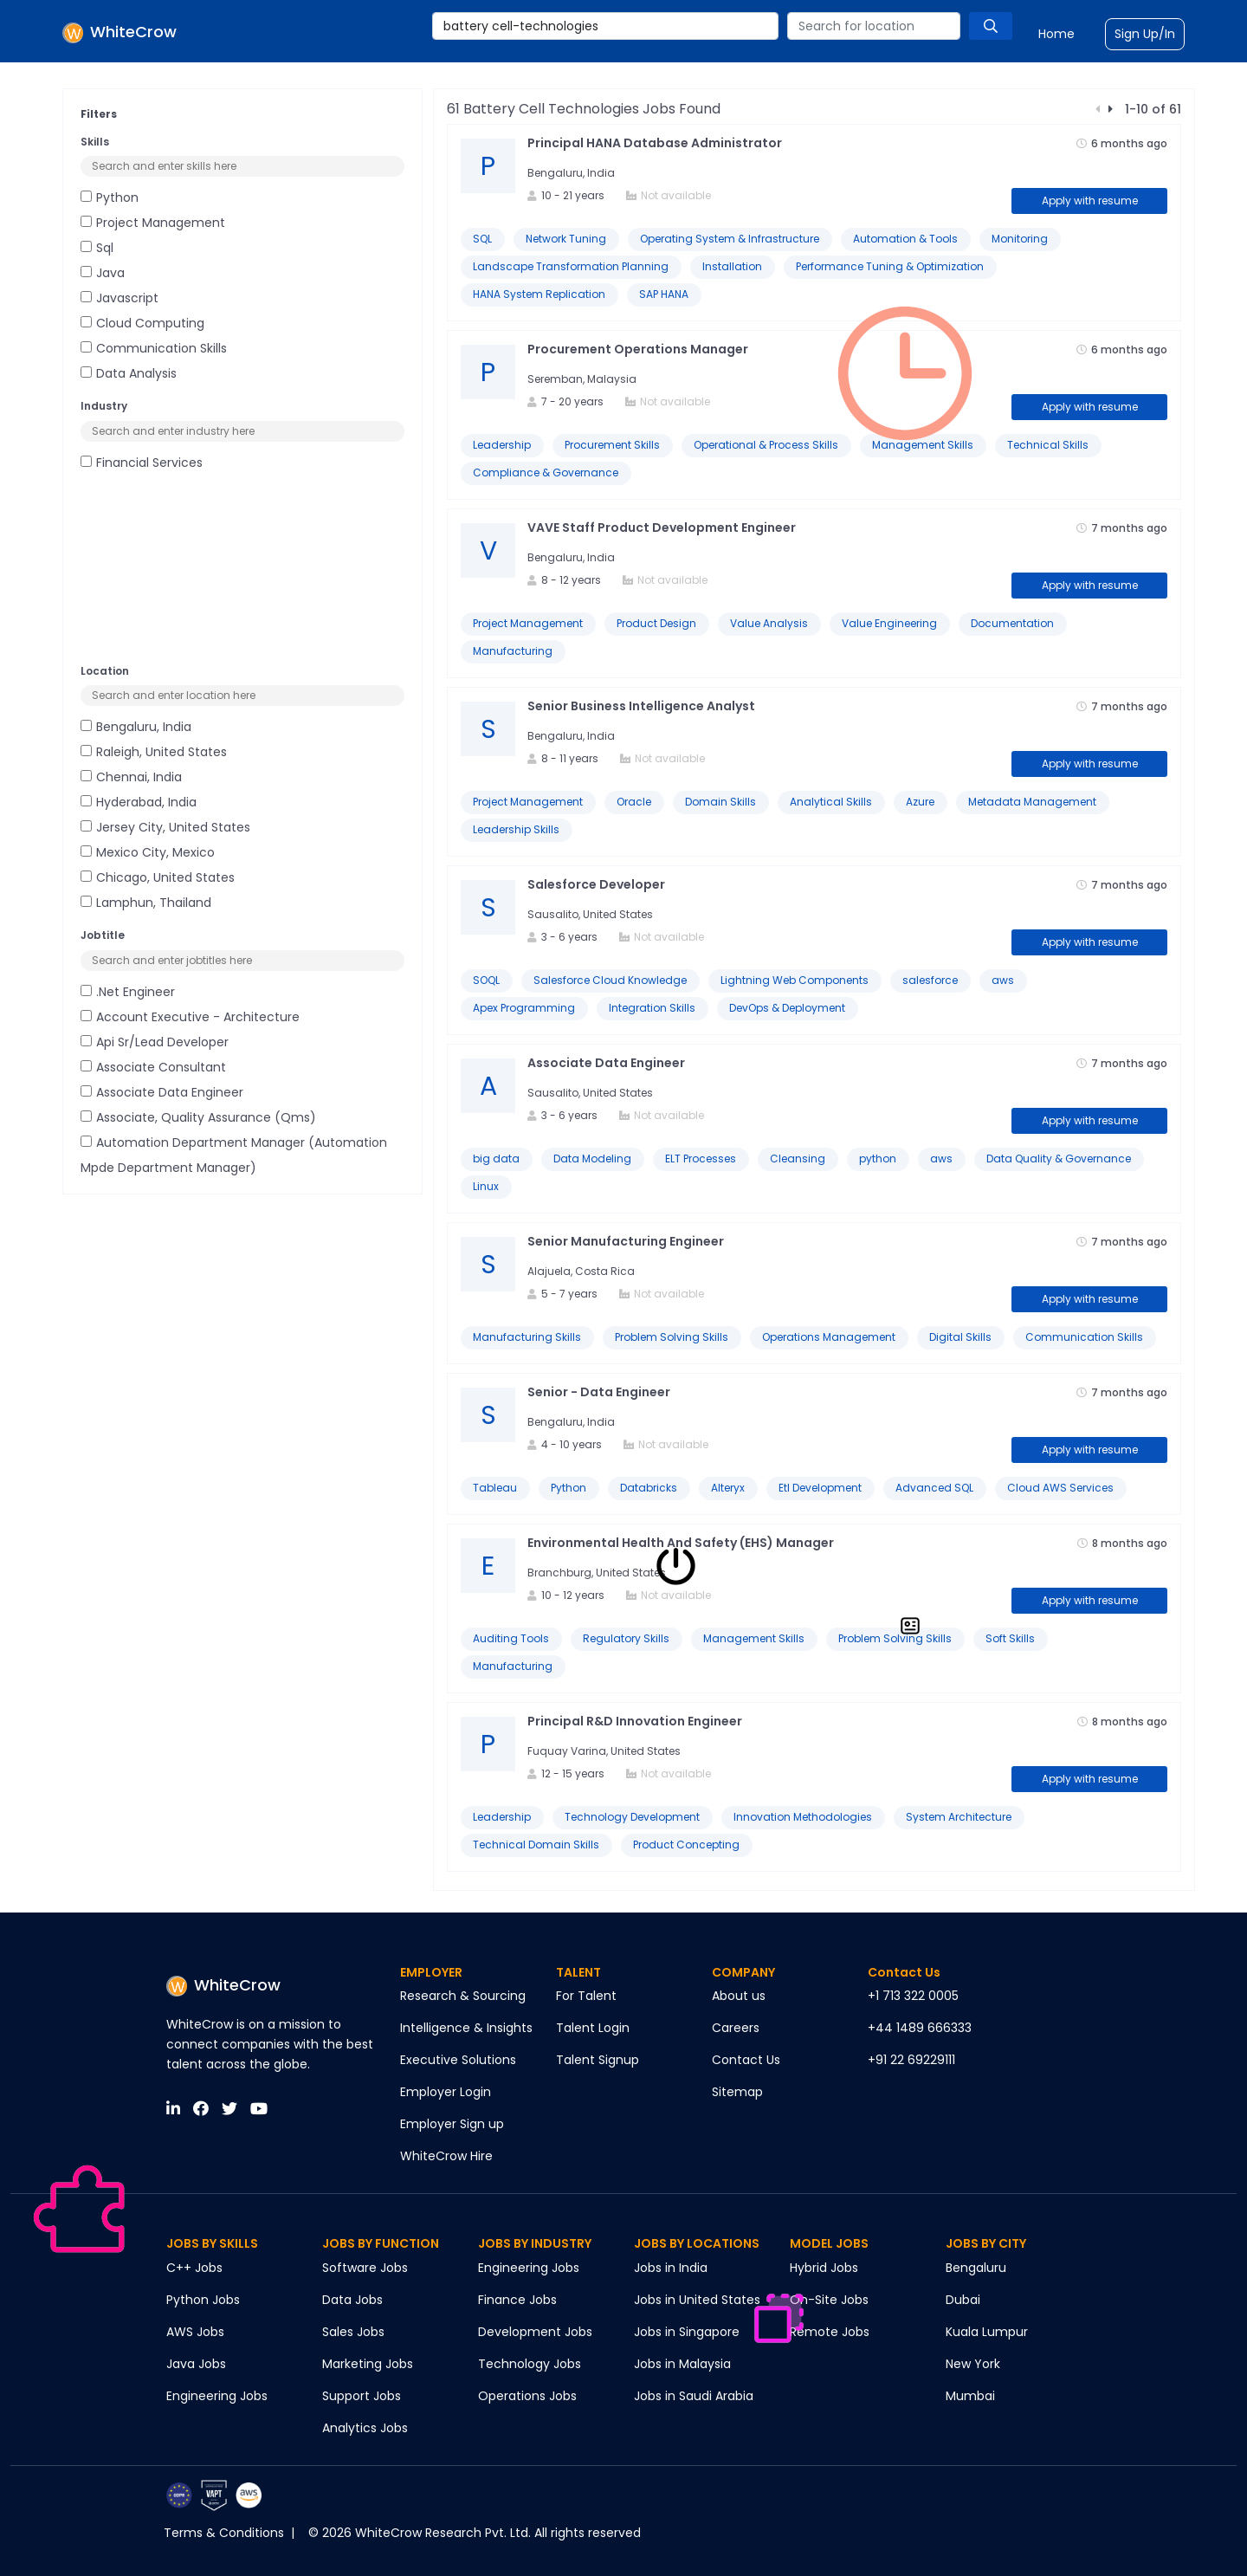 Image resolution: width=1247 pixels, height=2576 pixels. Describe the element at coordinates (905, 373) in the screenshot. I see `view time or clock settings` at that location.